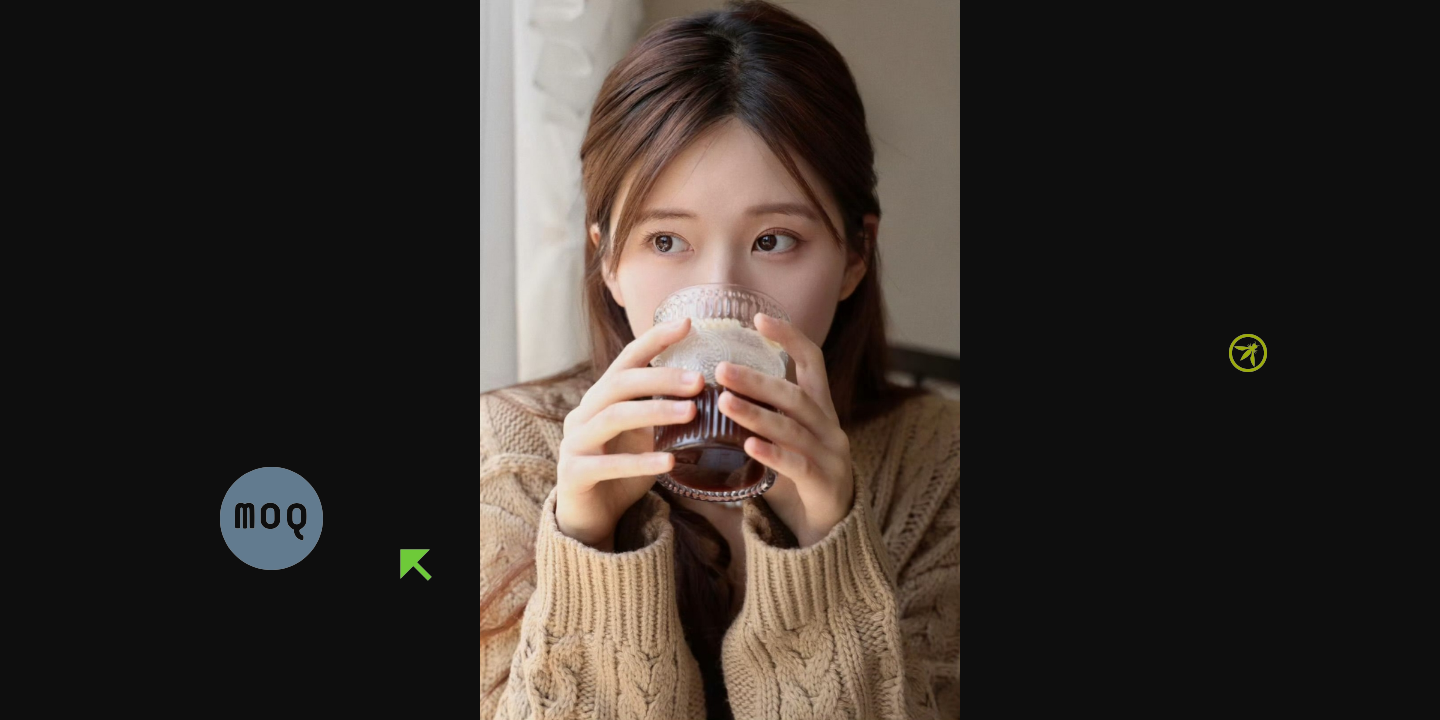  I want to click on navigate back and up in hierarchy, so click(416, 565).